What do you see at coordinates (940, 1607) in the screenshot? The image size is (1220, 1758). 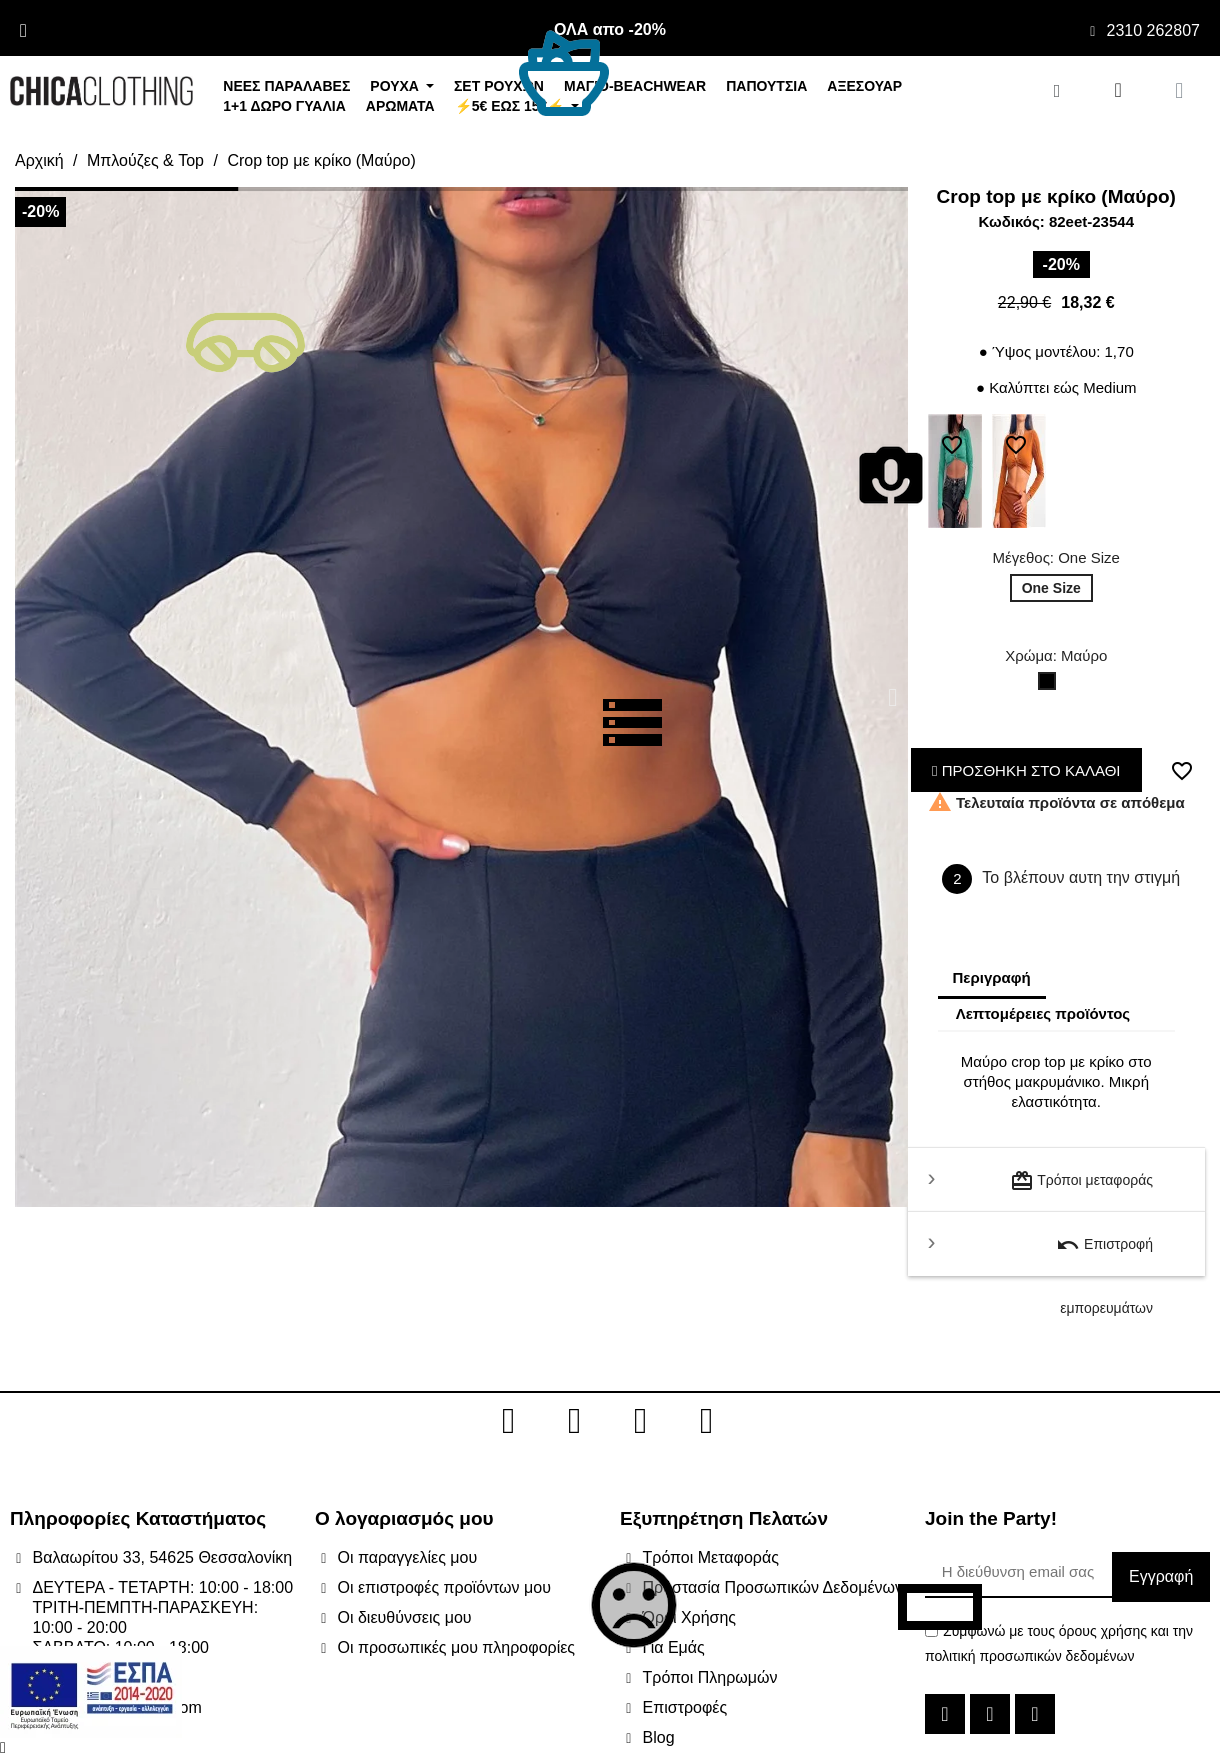 I see `crop image to 7:5 aspect ratio` at bounding box center [940, 1607].